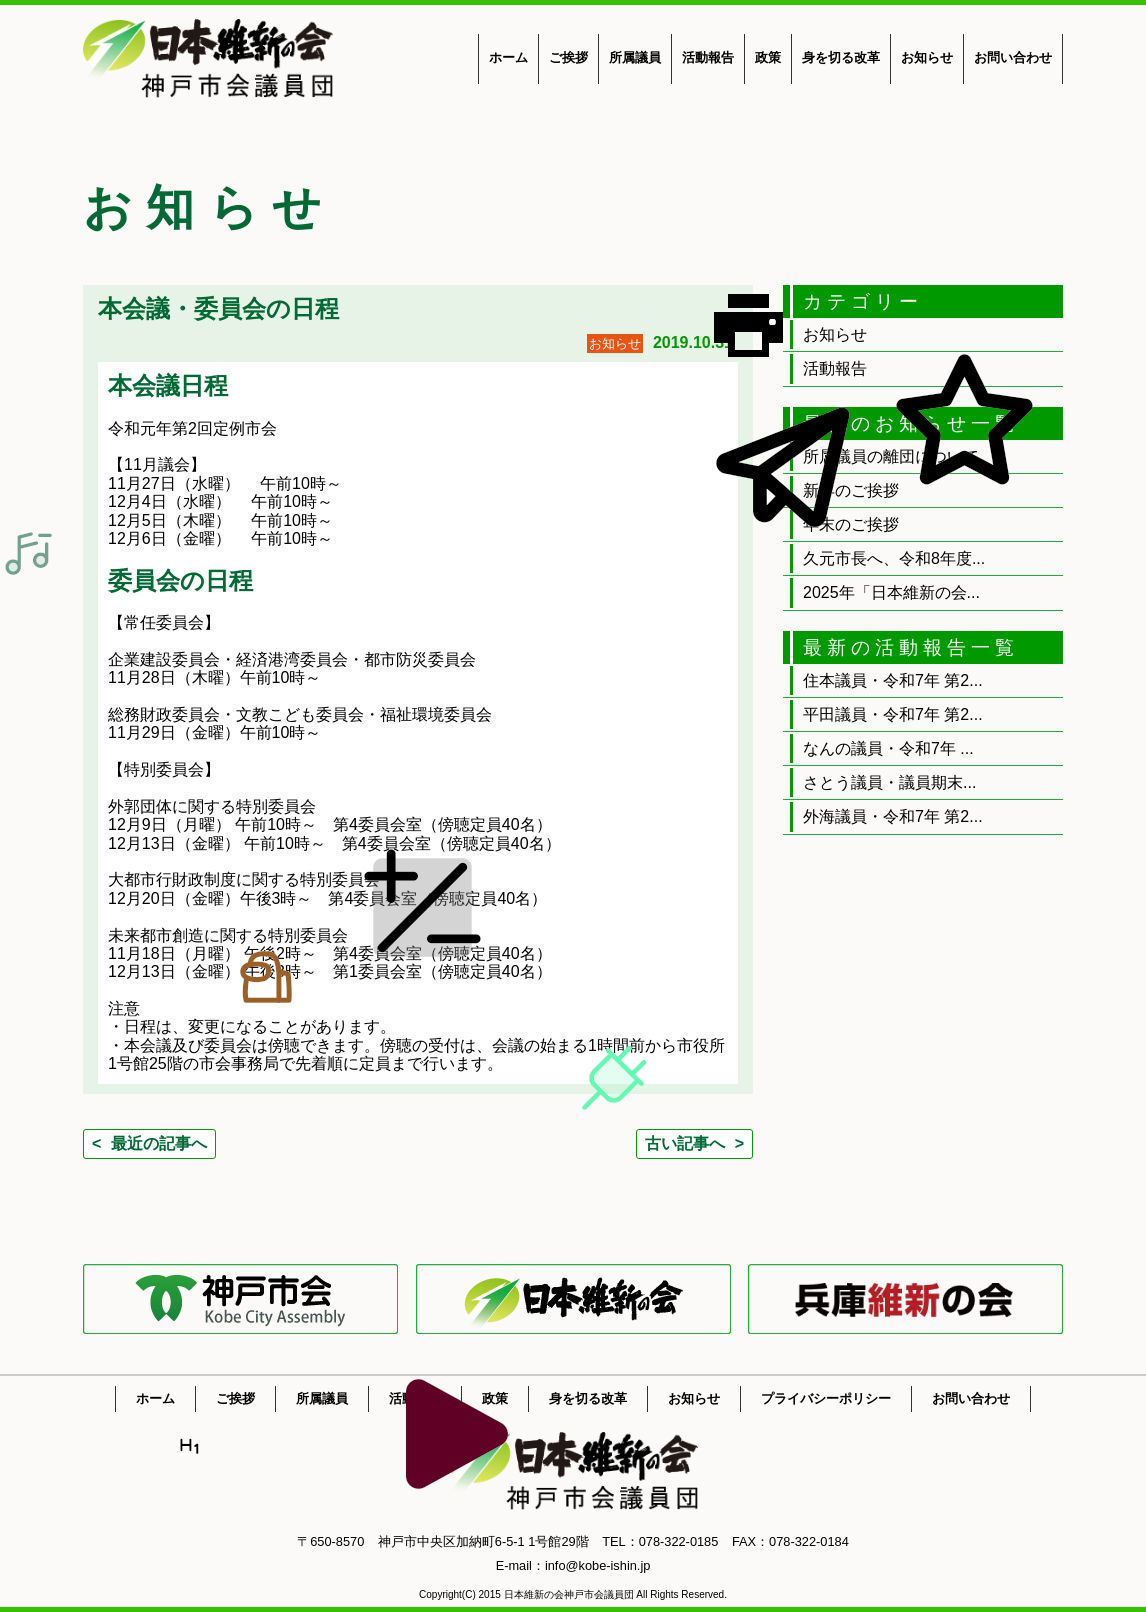 This screenshot has height=1612, width=1146. I want to click on print this document, so click(748, 325).